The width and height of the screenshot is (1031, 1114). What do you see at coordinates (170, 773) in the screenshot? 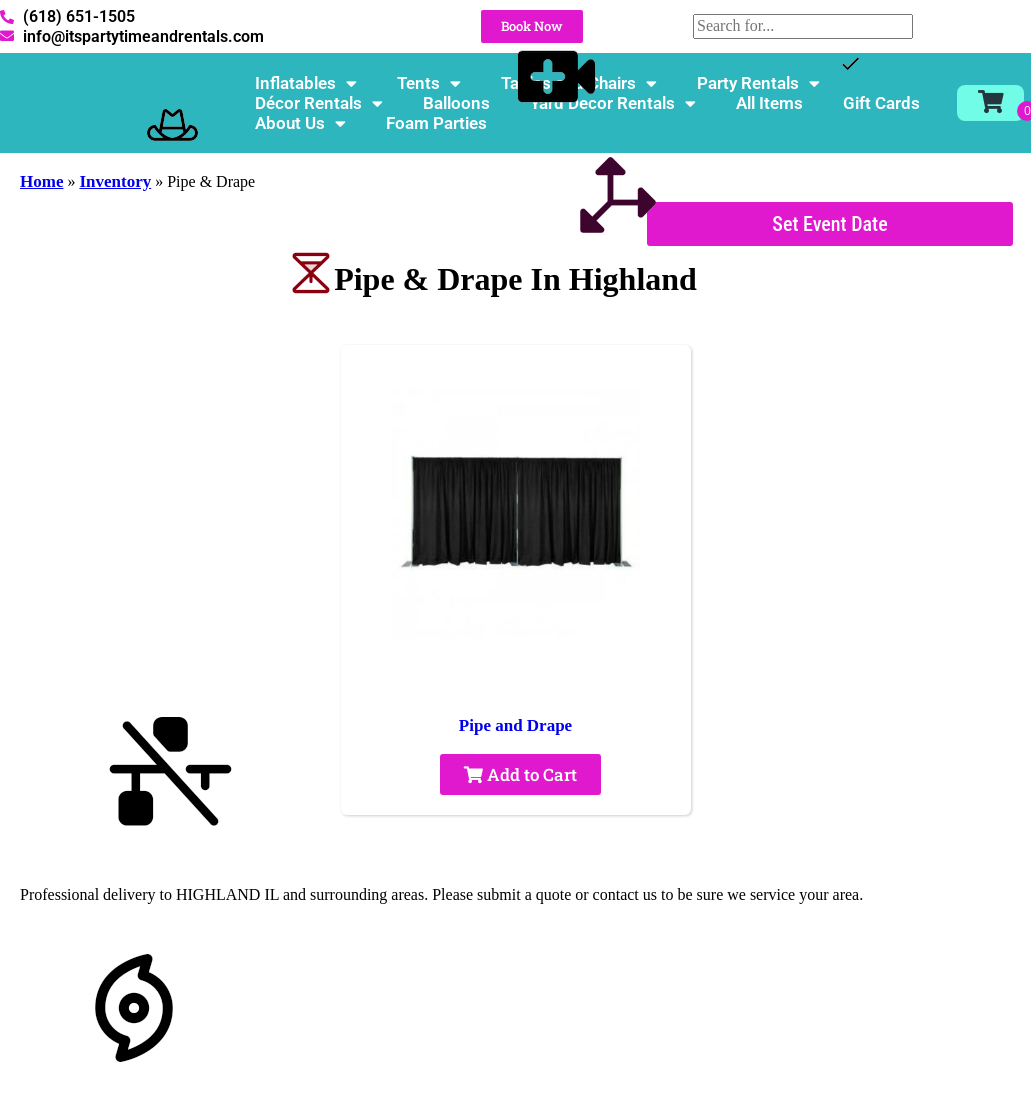
I see `indicates network connection unavailable` at bounding box center [170, 773].